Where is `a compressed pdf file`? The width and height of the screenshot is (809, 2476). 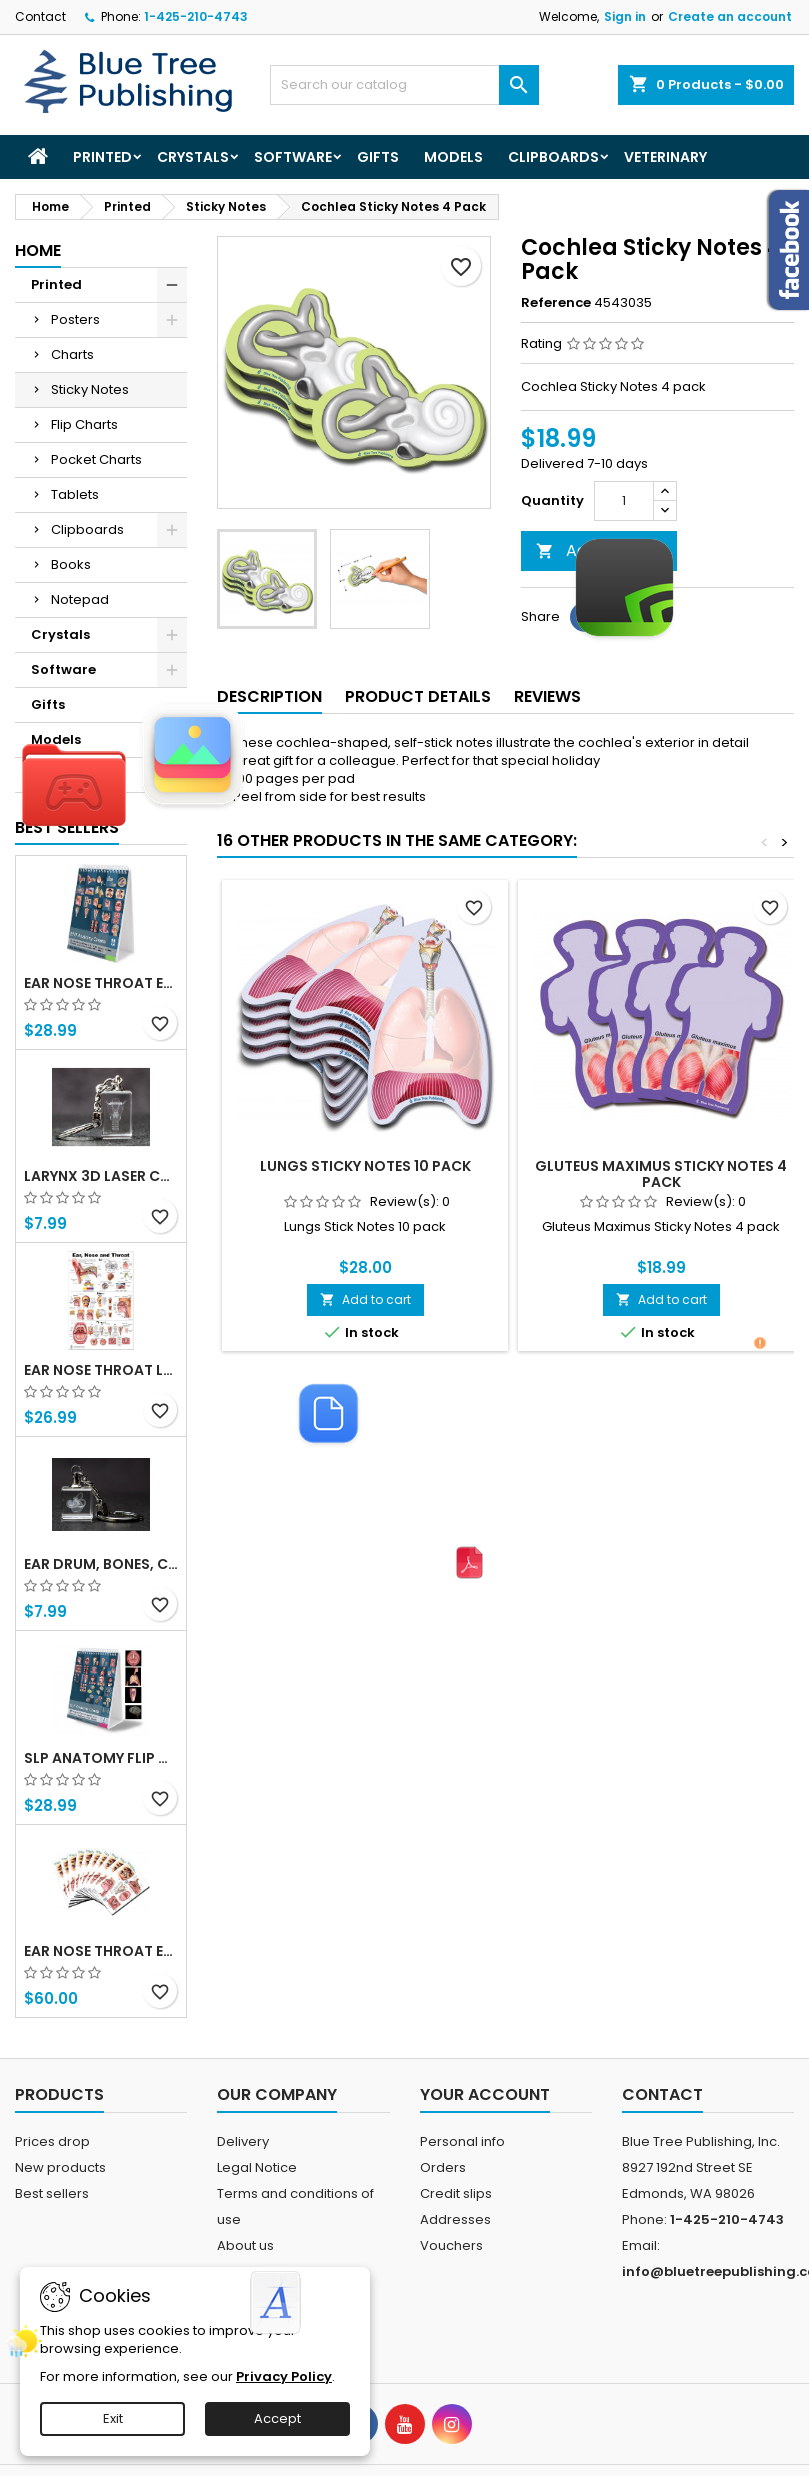 a compressed pdf file is located at coordinates (469, 1562).